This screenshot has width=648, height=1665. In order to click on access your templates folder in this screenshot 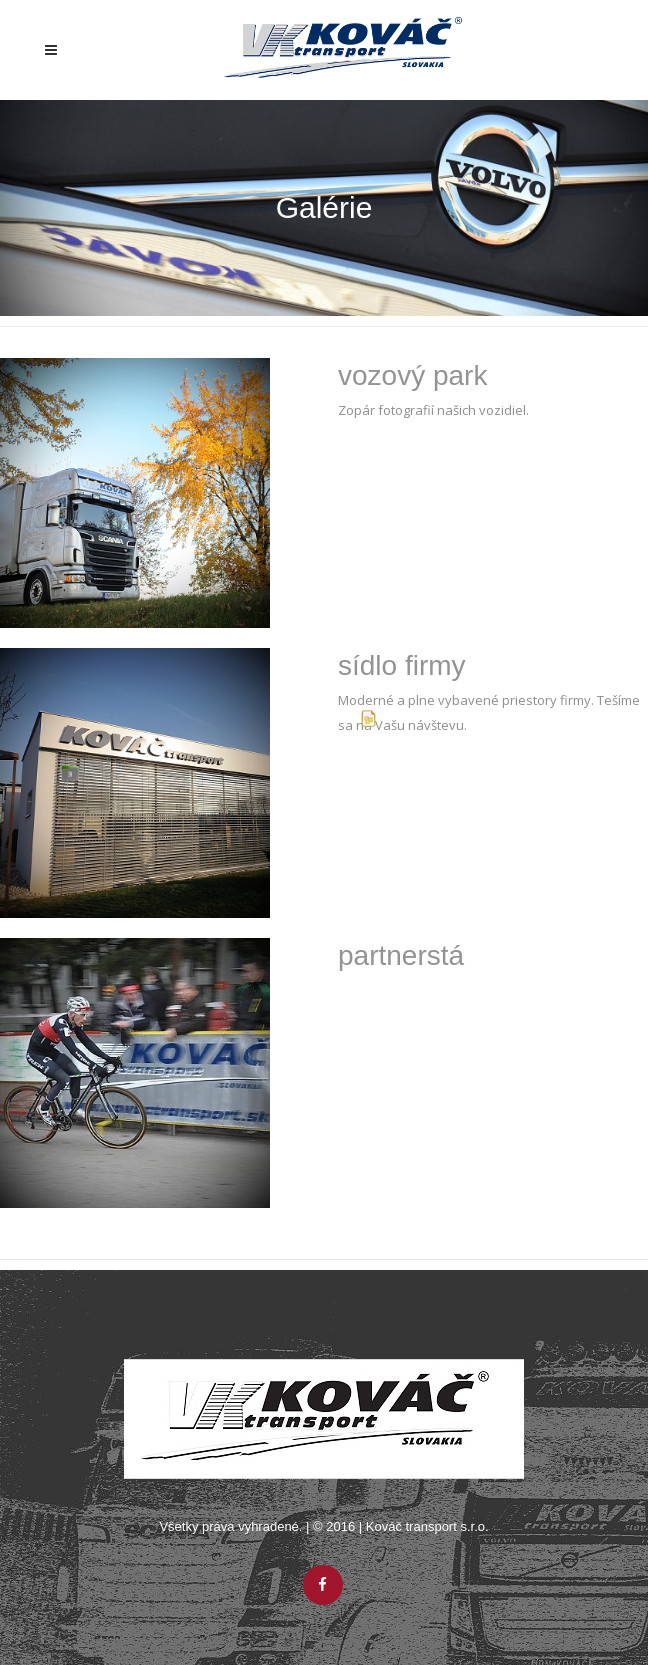, I will do `click(70, 773)`.